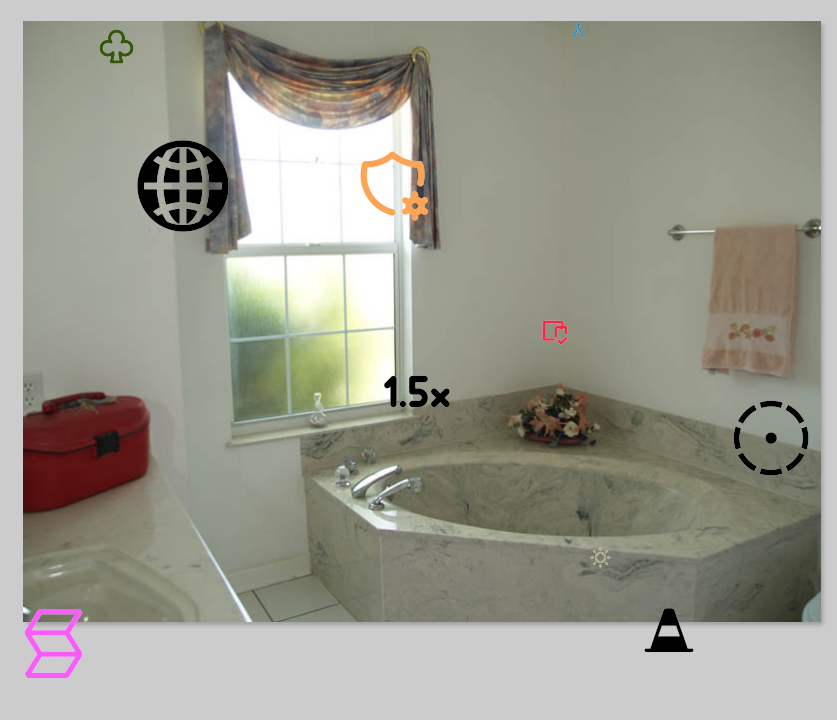  Describe the element at coordinates (418, 391) in the screenshot. I see `set playback speed to 1.5x` at that location.